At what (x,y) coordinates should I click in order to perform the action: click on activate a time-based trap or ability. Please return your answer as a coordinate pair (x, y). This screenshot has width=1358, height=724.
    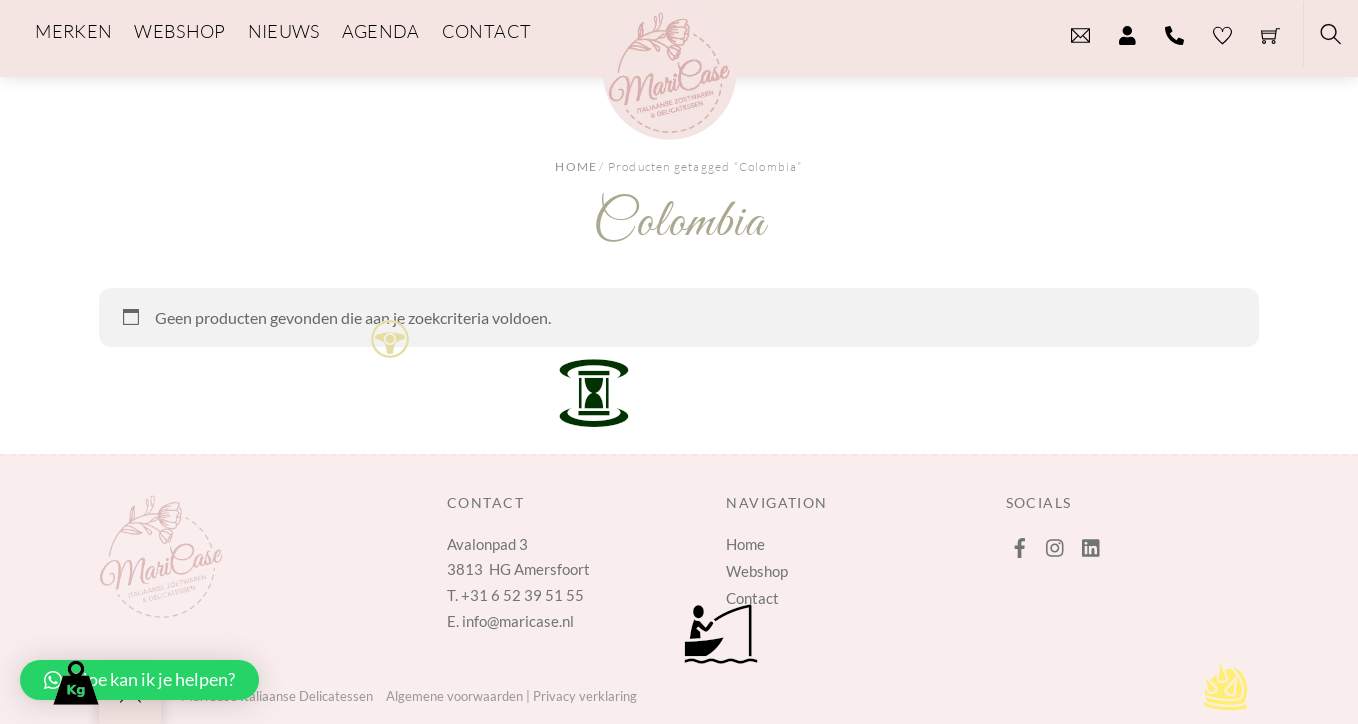
    Looking at the image, I should click on (594, 393).